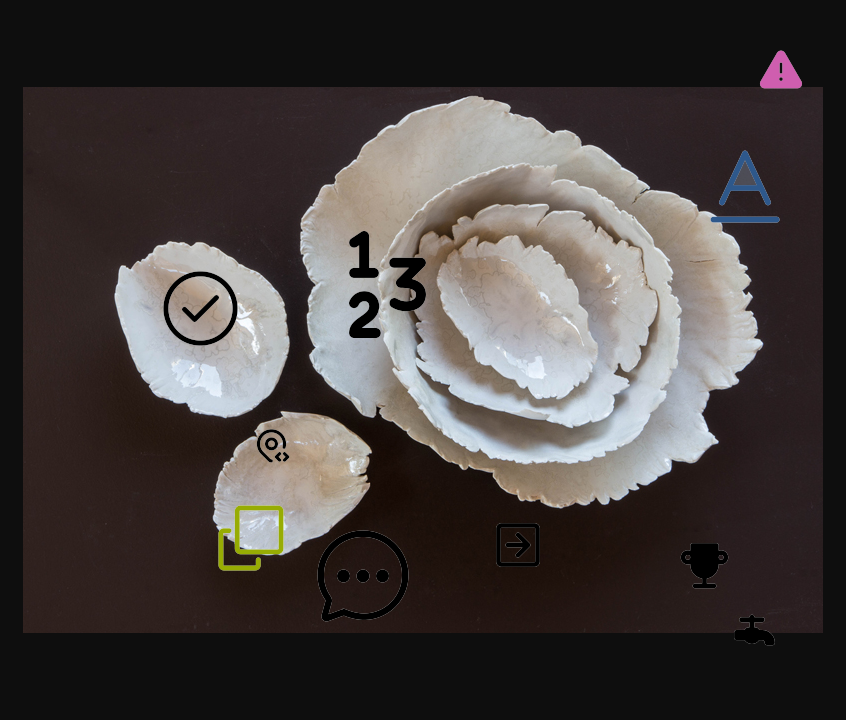 This screenshot has height=720, width=846. What do you see at coordinates (781, 69) in the screenshot?
I see `indicates a warning or alert that requires attention` at bounding box center [781, 69].